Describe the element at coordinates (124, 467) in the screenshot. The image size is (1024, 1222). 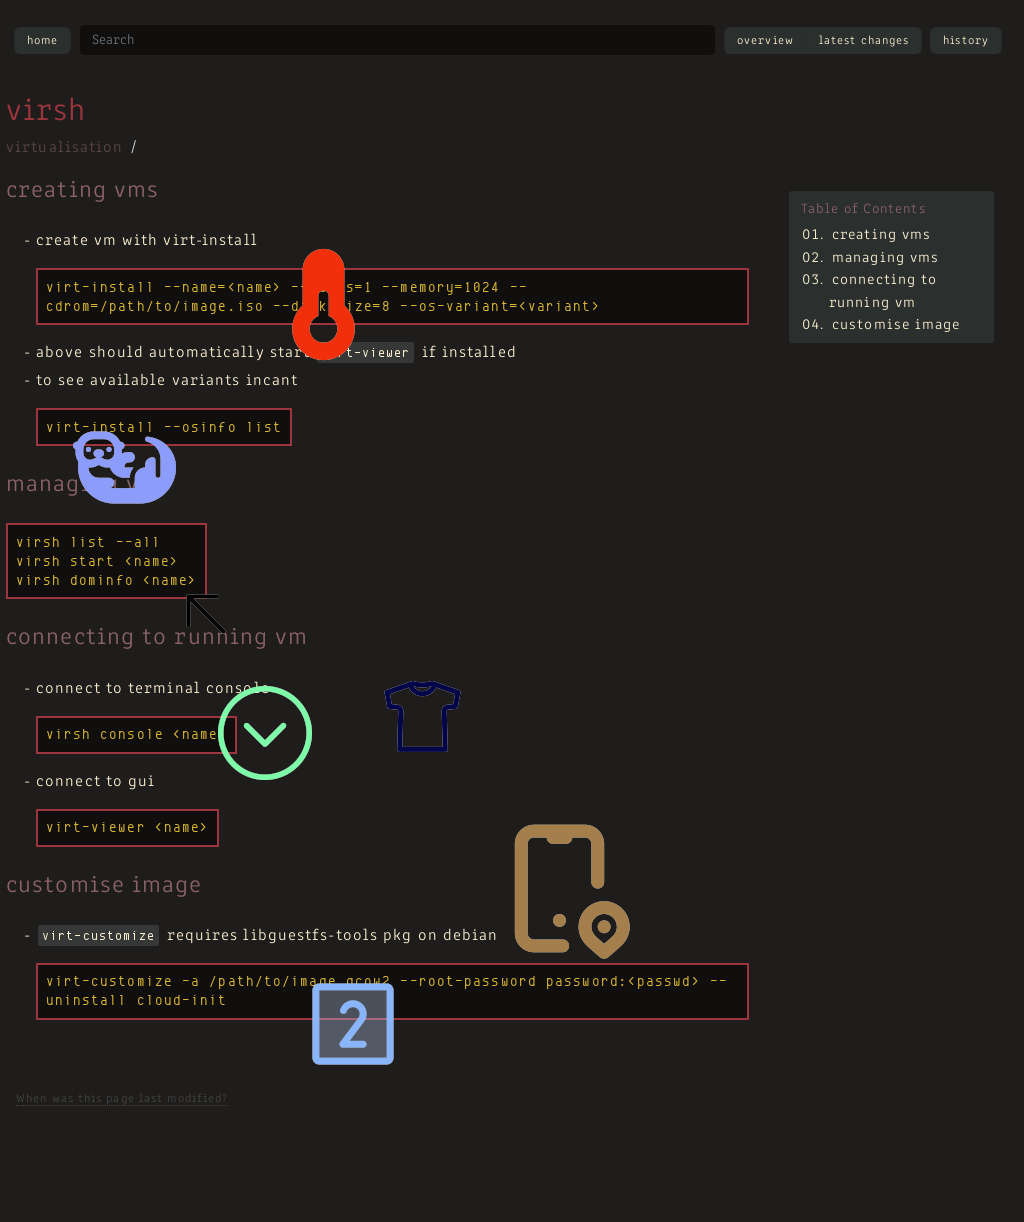
I see `otter mascot or brand logo` at that location.